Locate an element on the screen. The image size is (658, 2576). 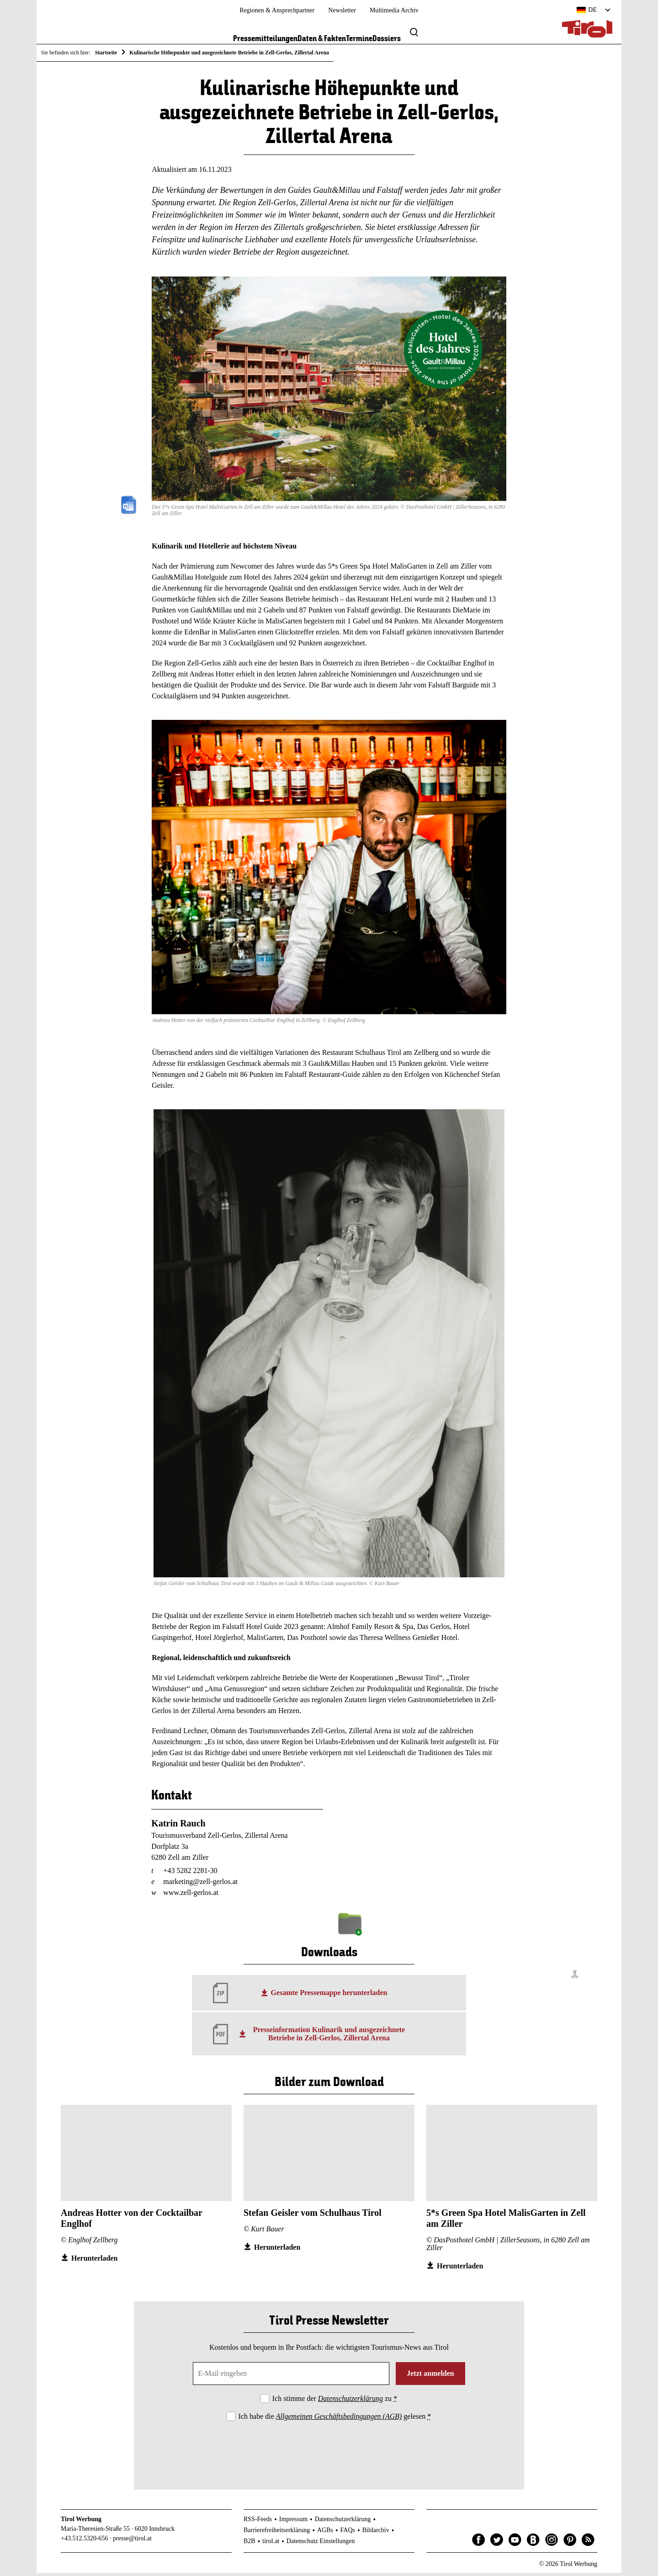
open a Microsoft Word document is located at coordinates (128, 505).